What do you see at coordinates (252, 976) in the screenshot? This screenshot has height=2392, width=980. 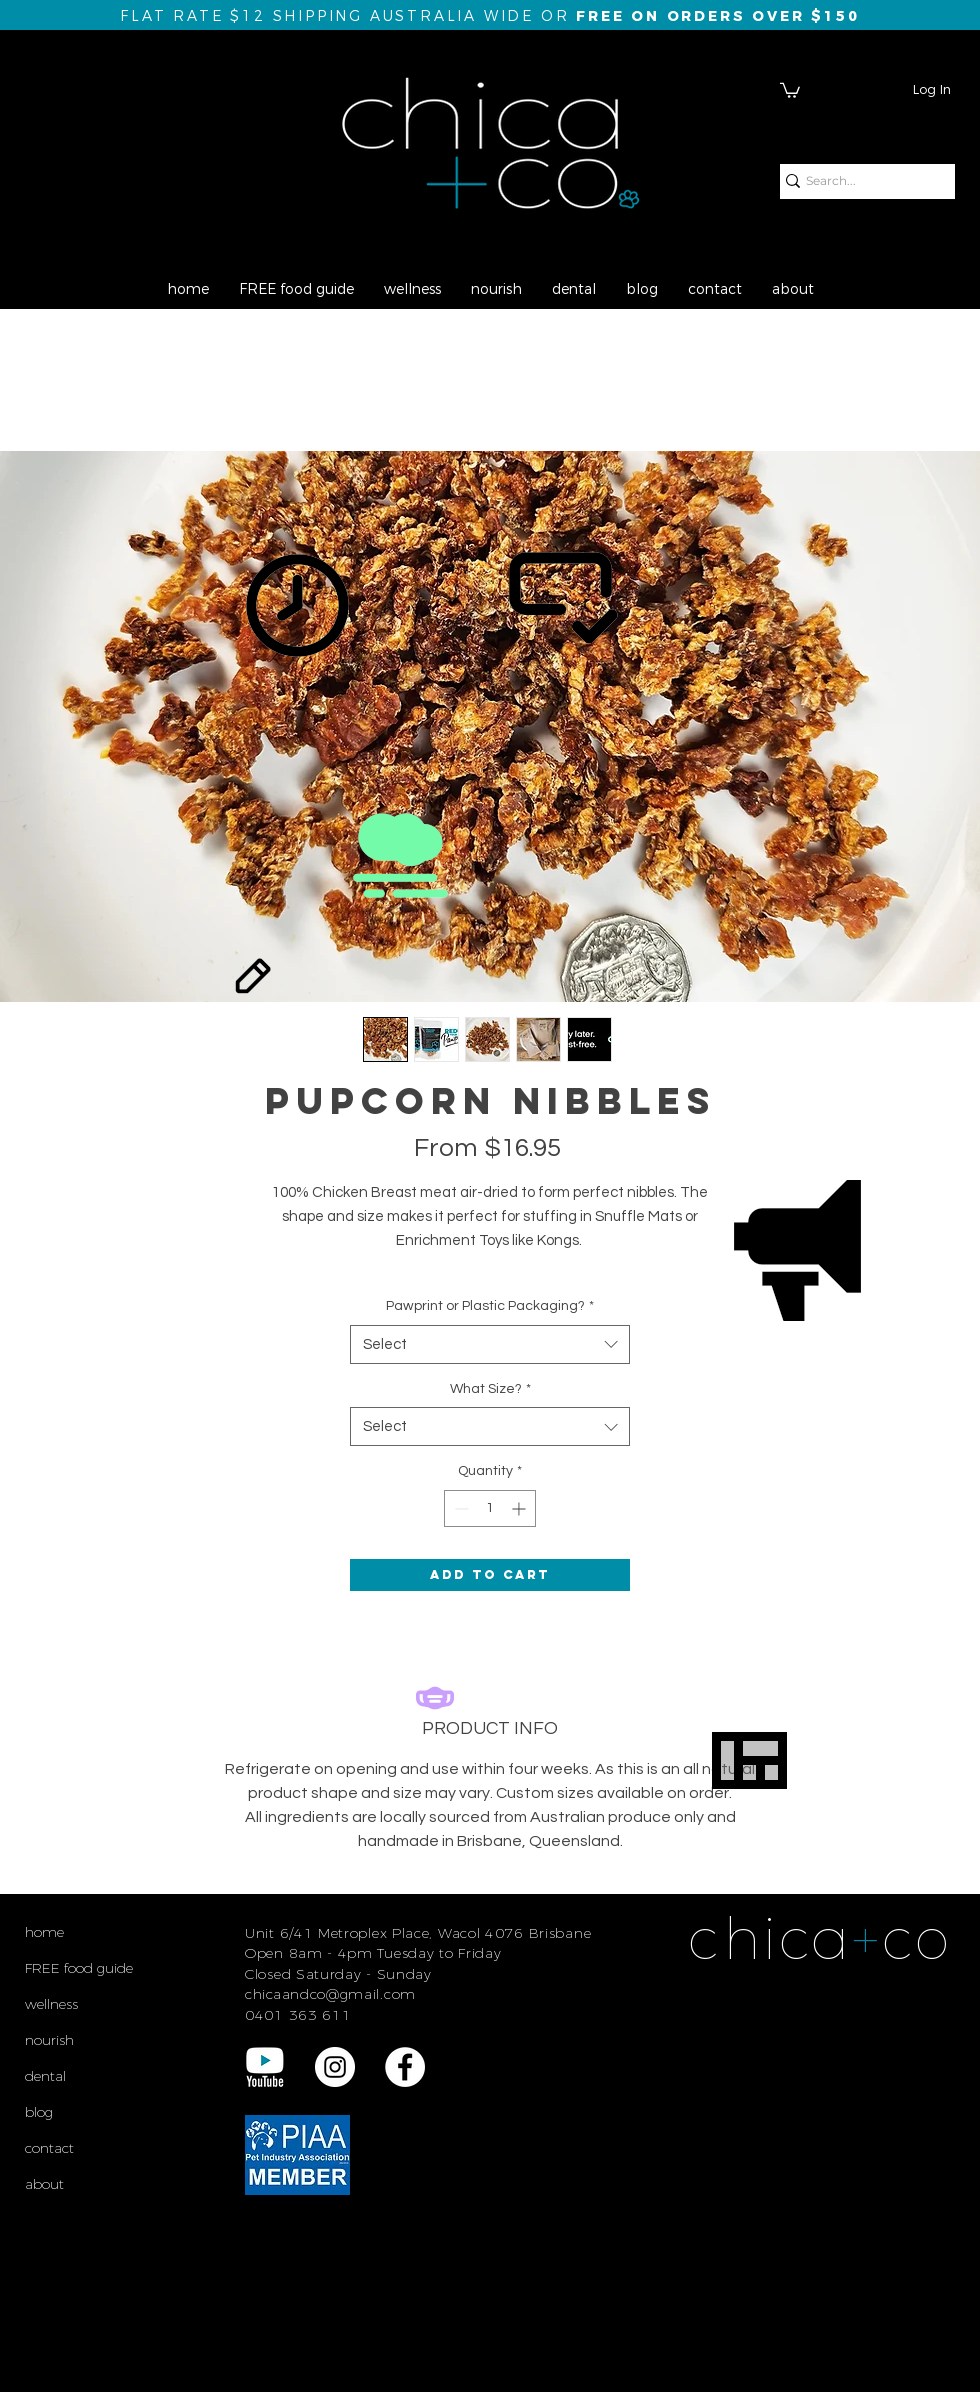 I see `edit content or text` at bounding box center [252, 976].